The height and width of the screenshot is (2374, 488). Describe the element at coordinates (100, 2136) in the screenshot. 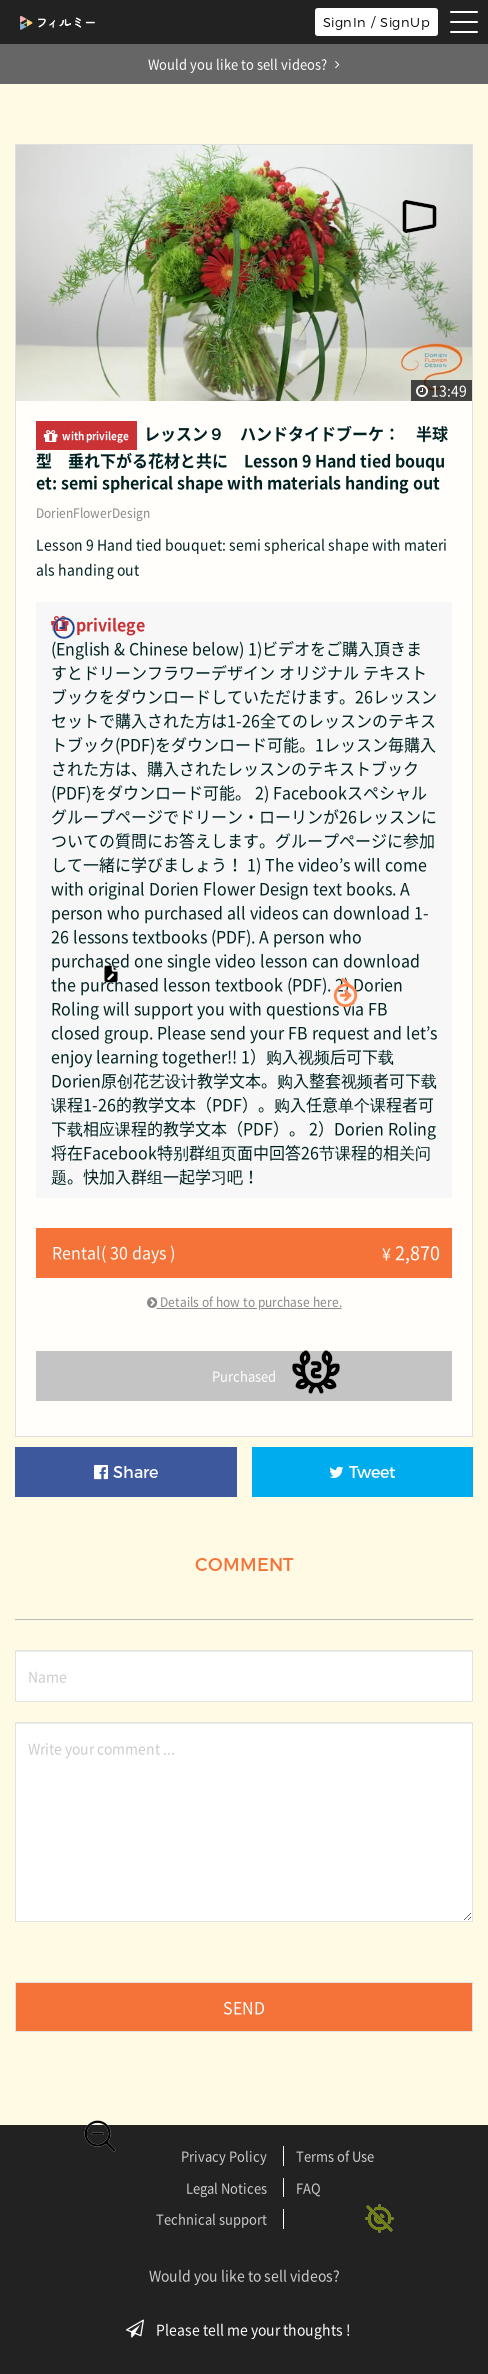

I see `zoom out` at that location.